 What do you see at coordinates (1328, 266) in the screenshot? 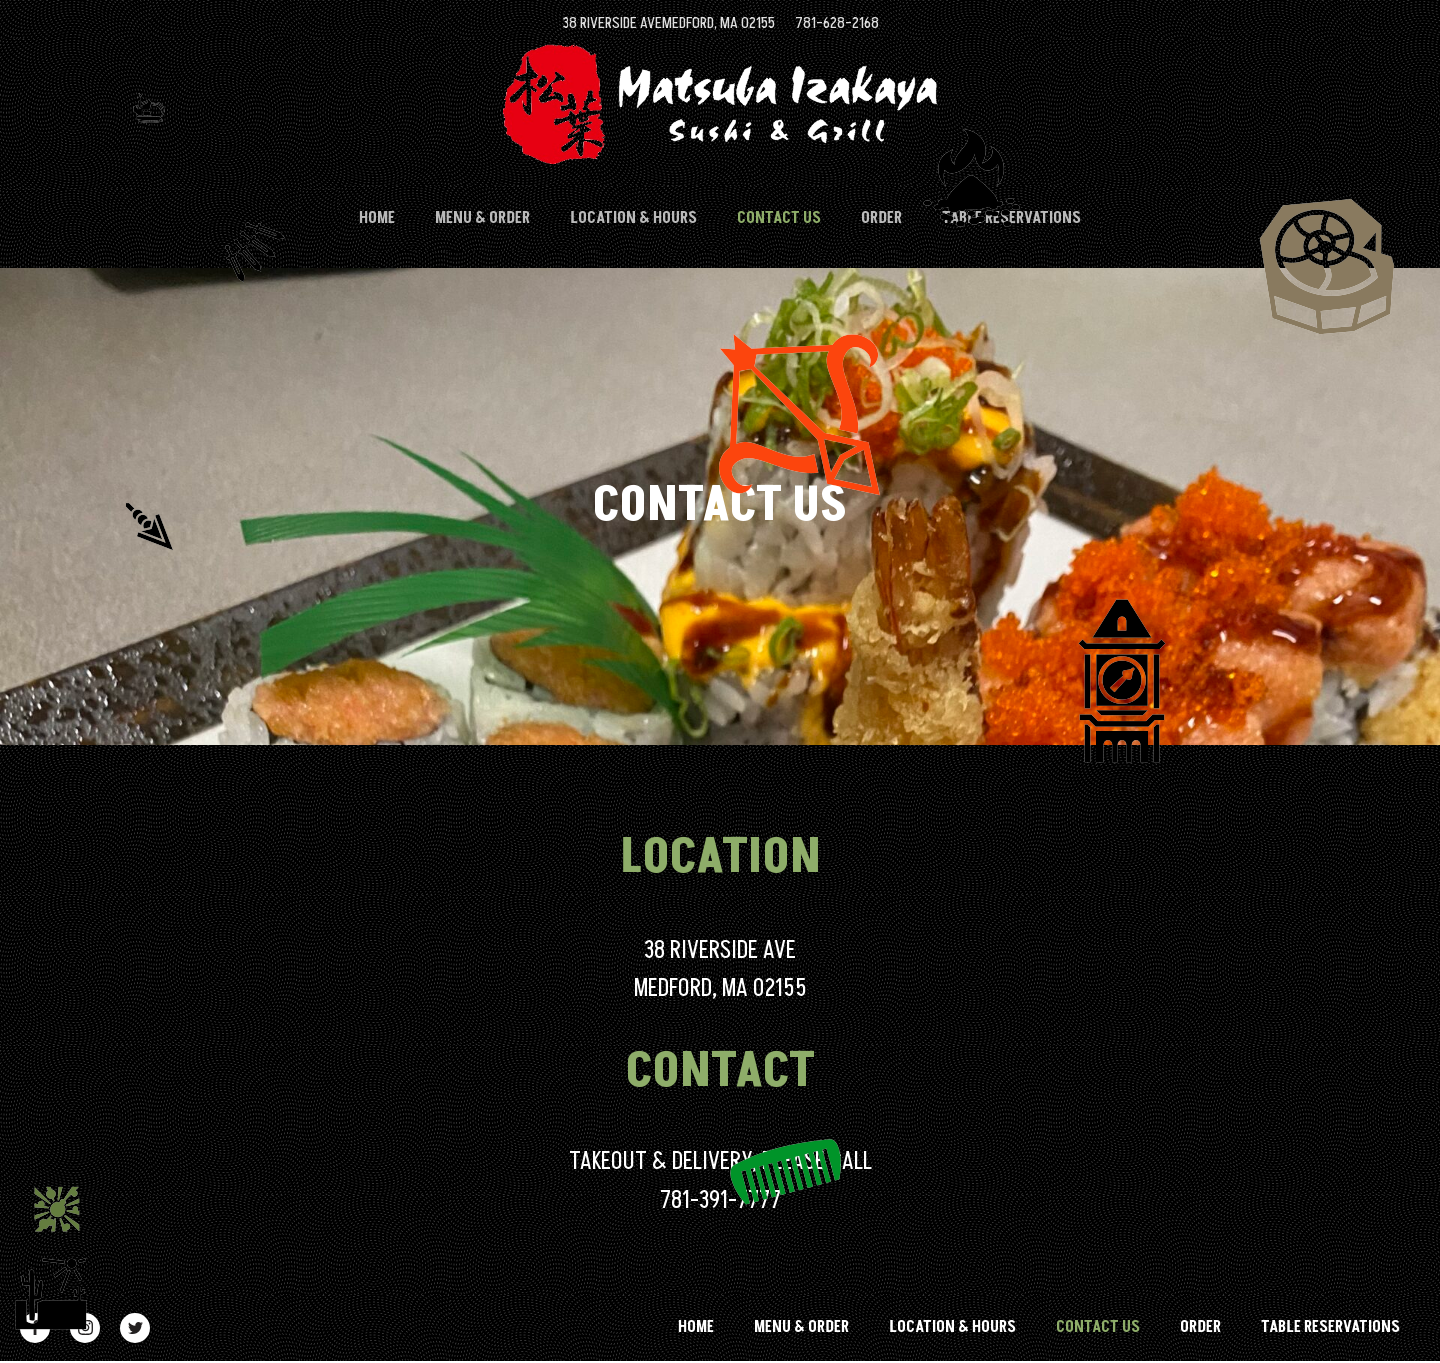
I see `view fossil collection or inventory` at bounding box center [1328, 266].